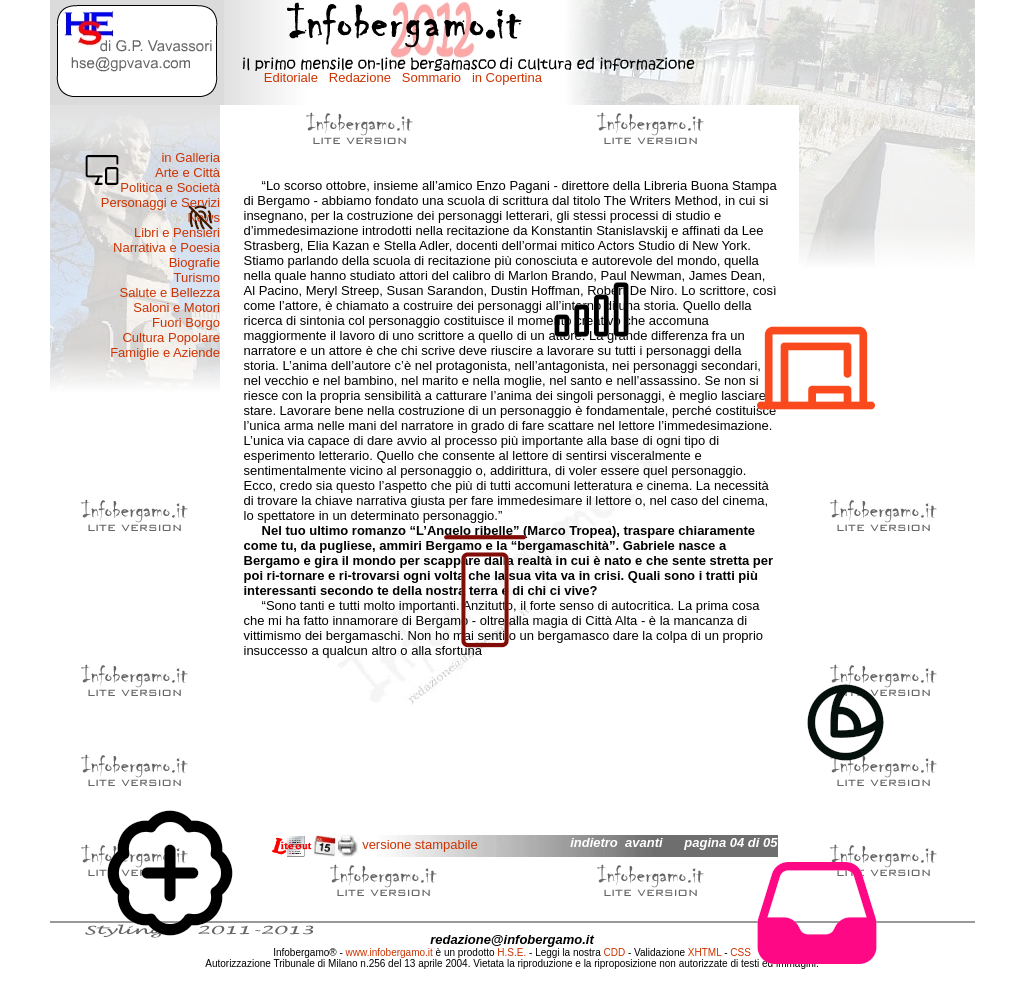 This screenshot has height=1005, width=1024. Describe the element at coordinates (200, 217) in the screenshot. I see `disable fingerprint authentication` at that location.